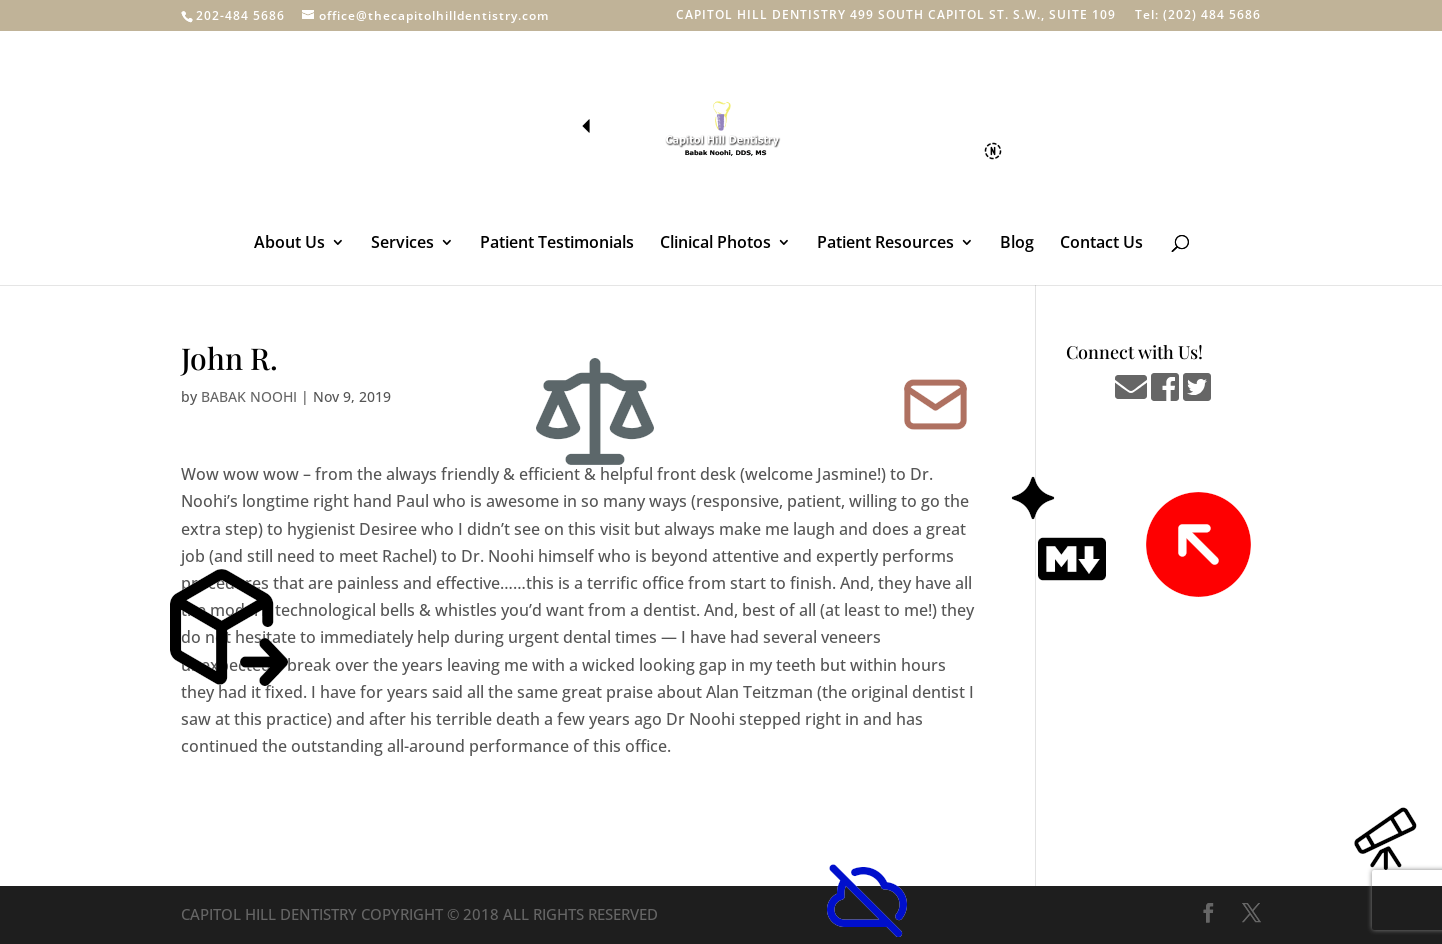  Describe the element at coordinates (229, 627) in the screenshot. I see `view packages that depend on this repository` at that location.